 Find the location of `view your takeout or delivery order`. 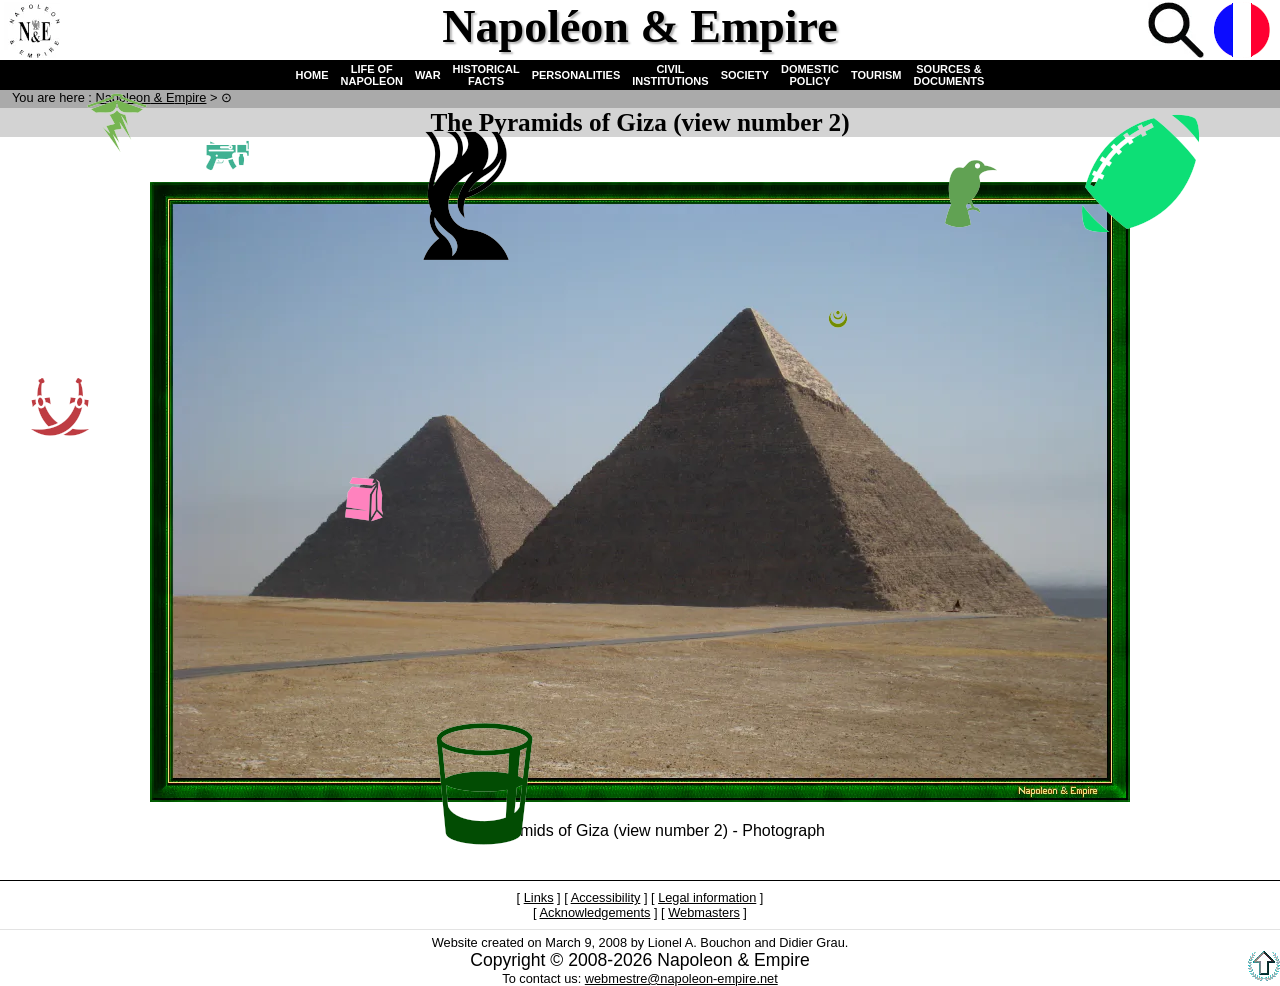

view your takeout or delivery order is located at coordinates (365, 495).